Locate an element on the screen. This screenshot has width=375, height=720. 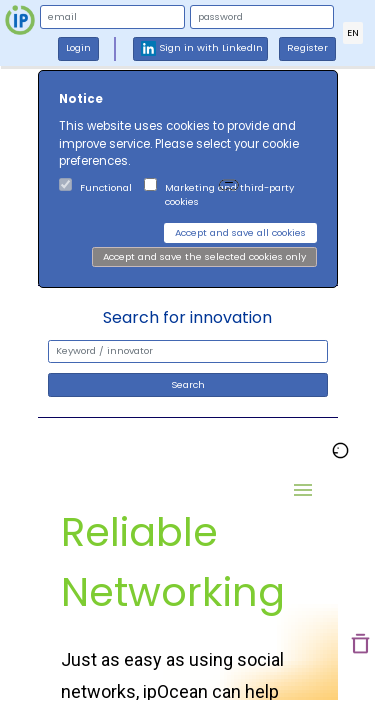
delete item is located at coordinates (360, 644).